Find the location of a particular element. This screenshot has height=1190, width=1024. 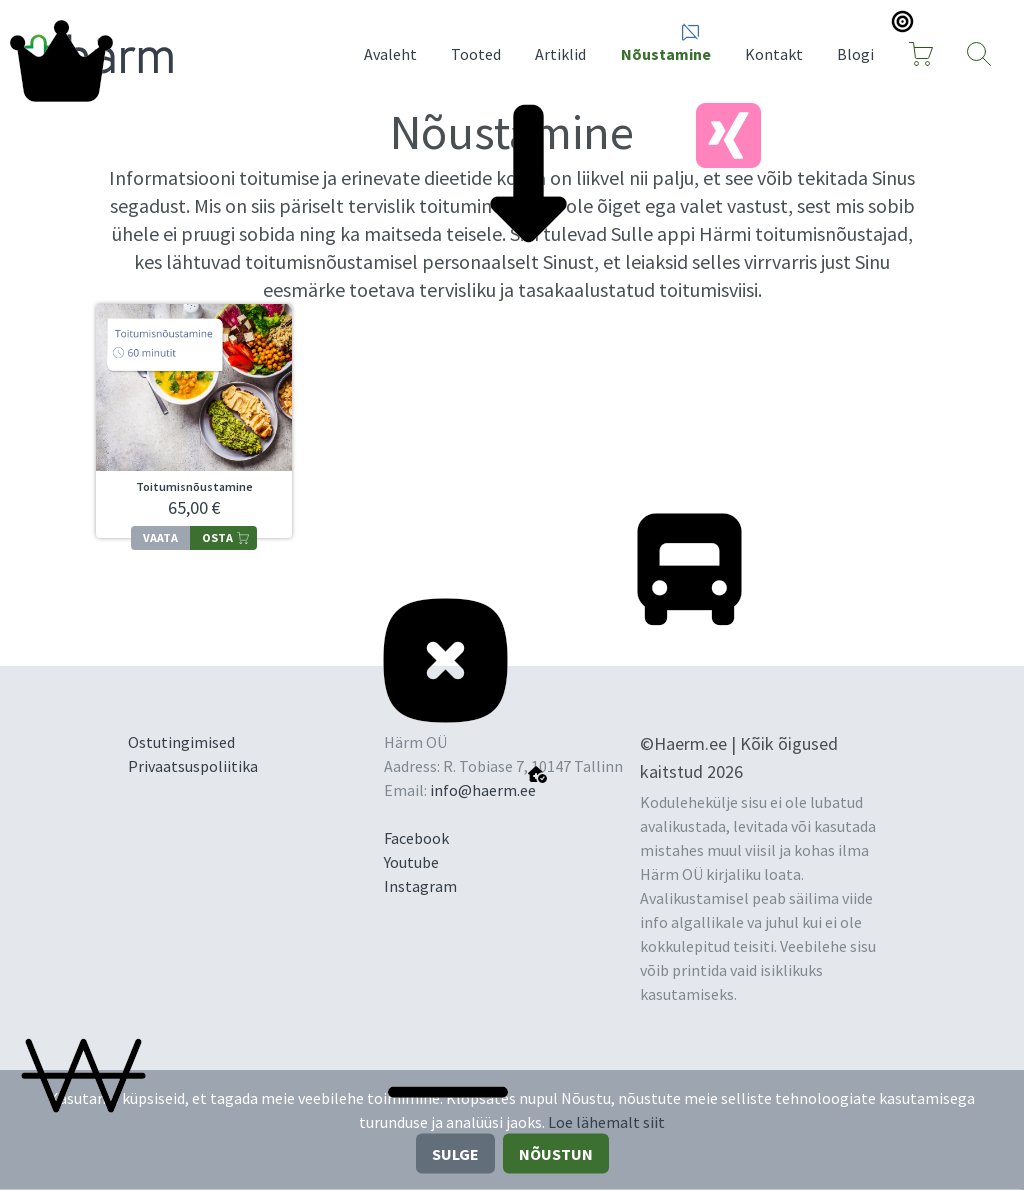

insert a horizontal divider line is located at coordinates (448, 1094).